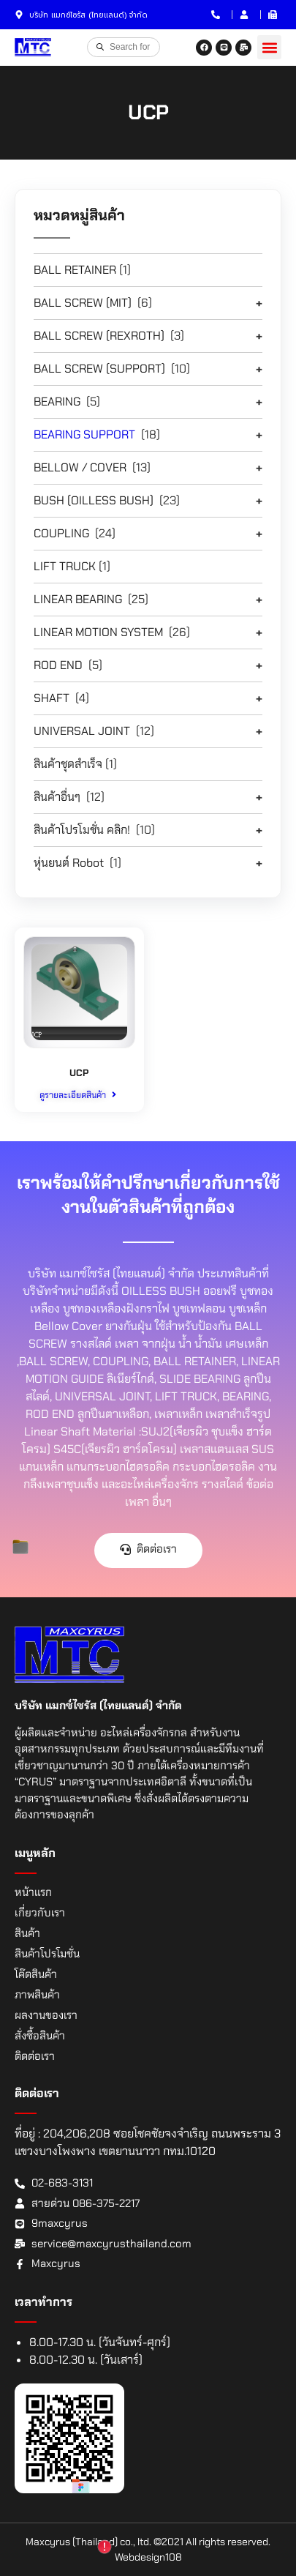  I want to click on indicates a warning or caution message, so click(105, 2547).